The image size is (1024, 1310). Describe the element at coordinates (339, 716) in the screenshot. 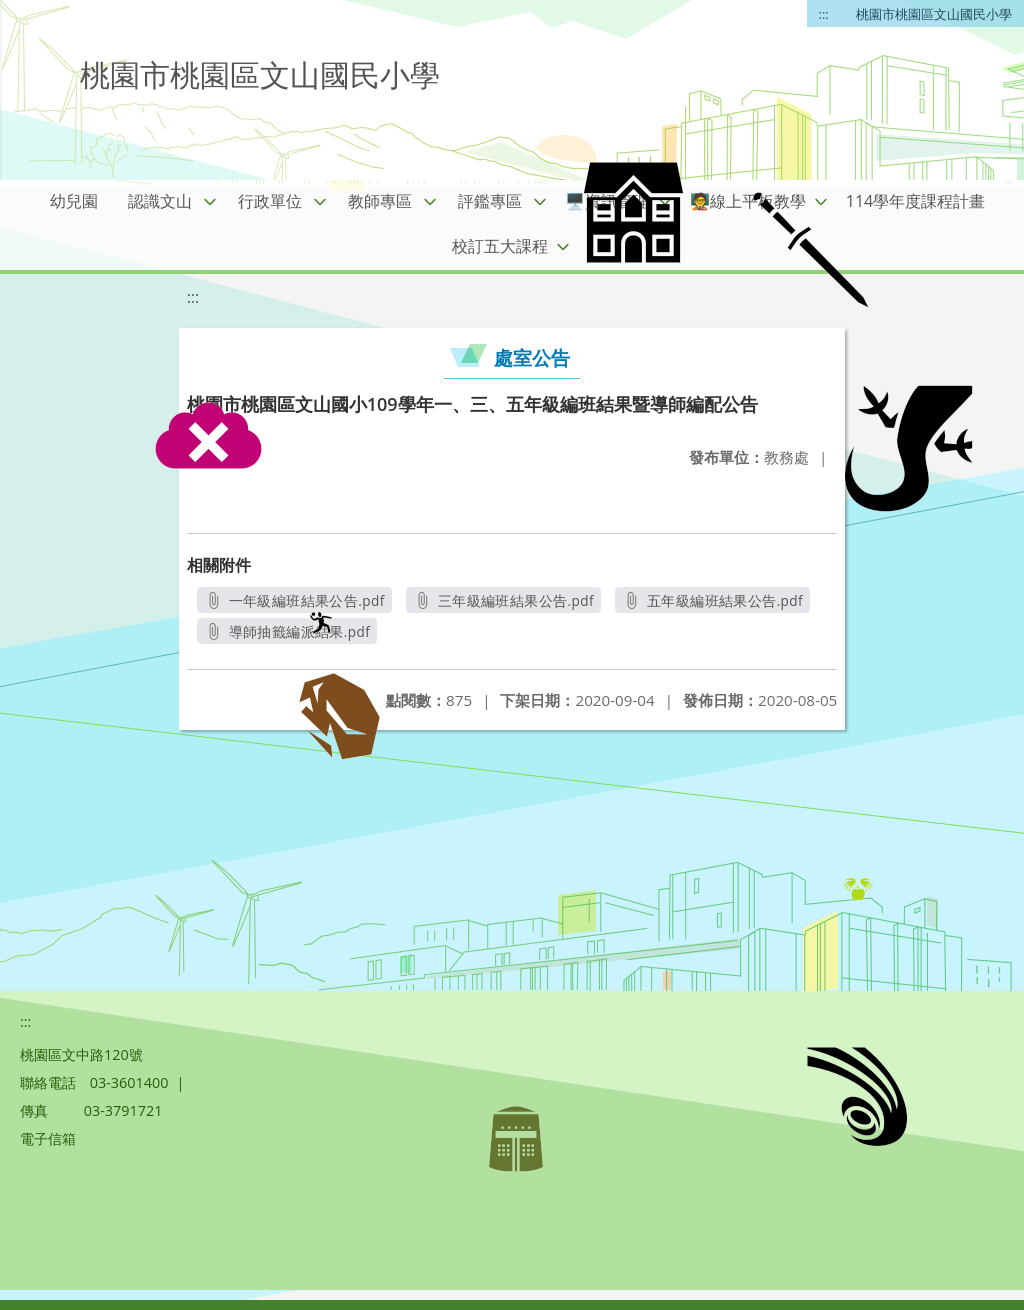

I see `represents a rock or stone resource in a game` at that location.